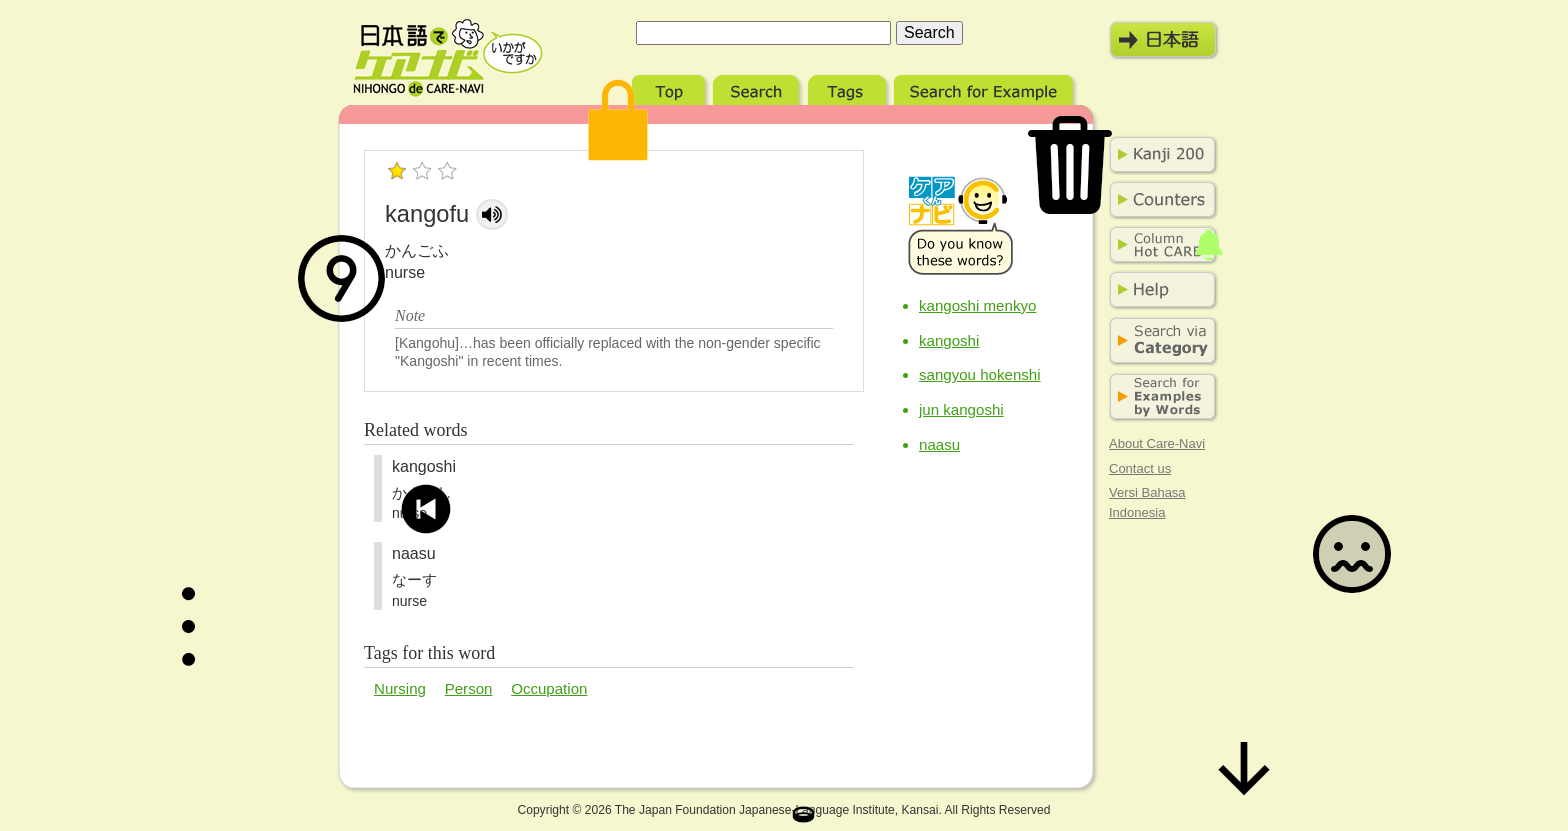 The image size is (1568, 831). Describe the element at coordinates (188, 626) in the screenshot. I see `open additional options menu` at that location.